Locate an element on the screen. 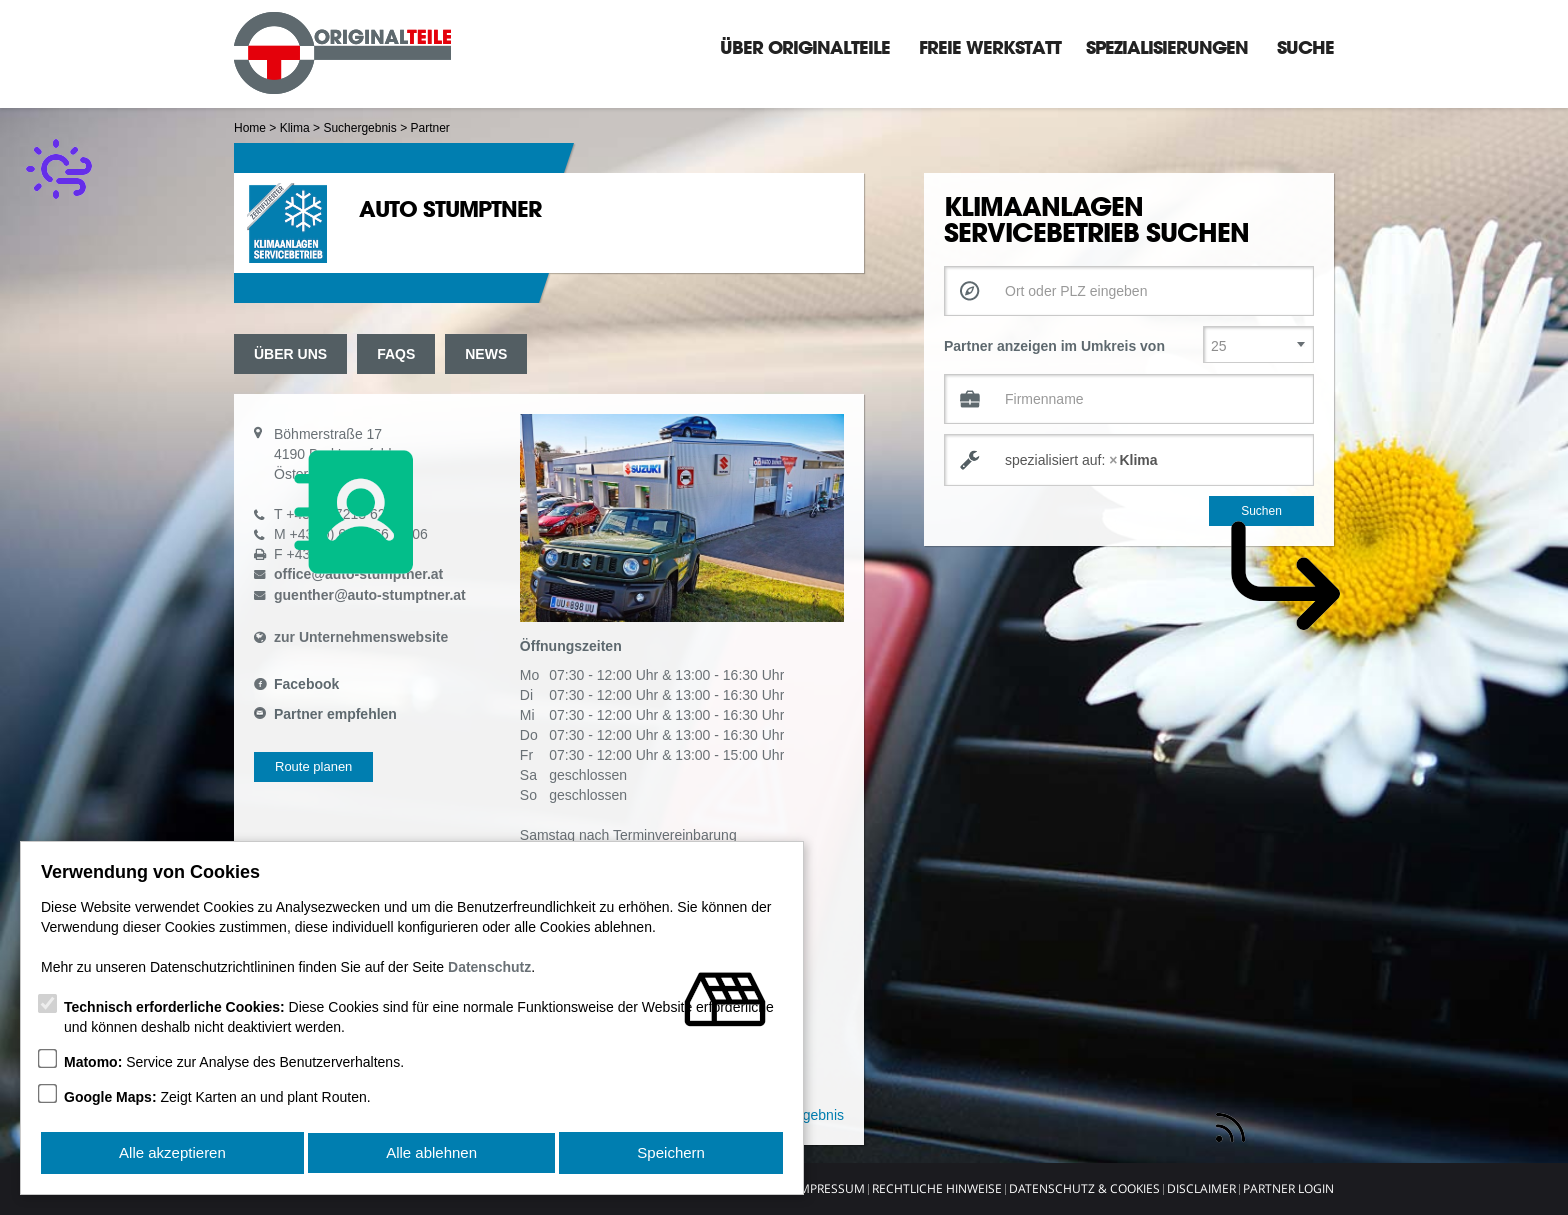 The width and height of the screenshot is (1568, 1215). view solar panel system status is located at coordinates (725, 1002).